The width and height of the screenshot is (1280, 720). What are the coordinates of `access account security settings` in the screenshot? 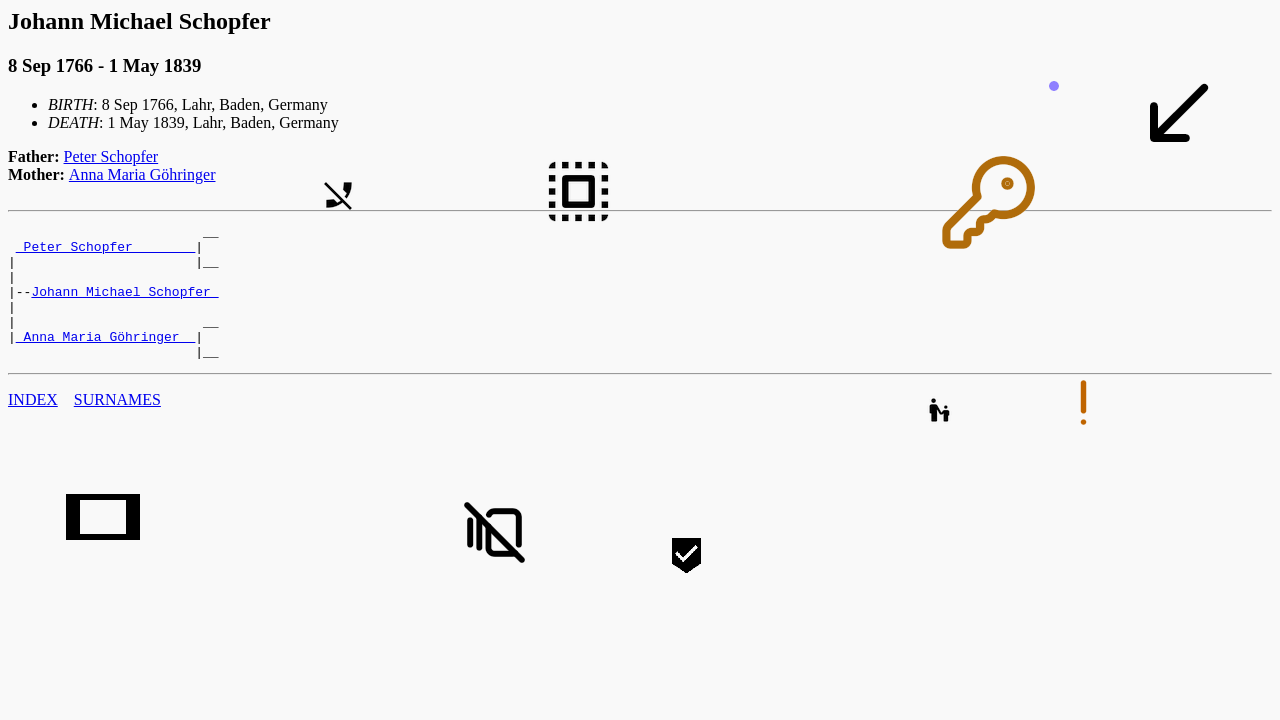 It's located at (988, 202).